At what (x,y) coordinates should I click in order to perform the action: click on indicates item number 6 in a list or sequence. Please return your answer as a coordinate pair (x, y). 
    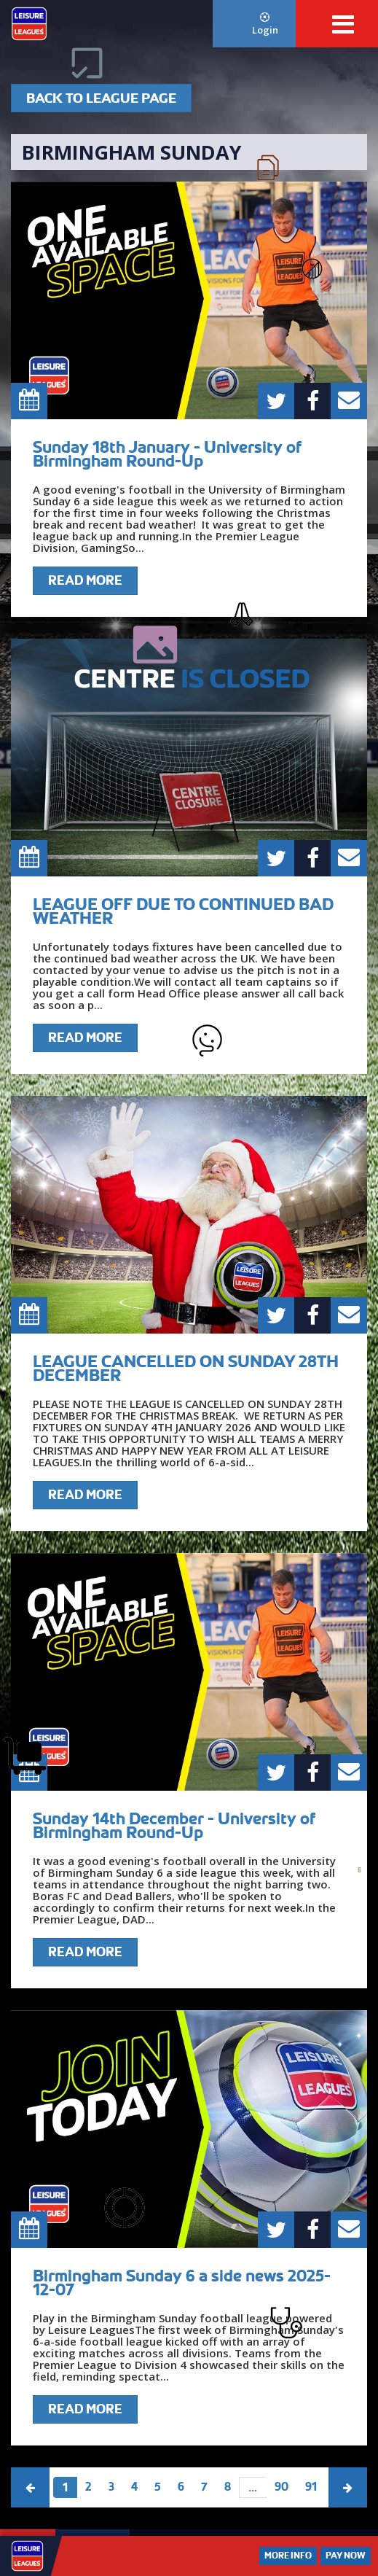
    Looking at the image, I should click on (359, 1869).